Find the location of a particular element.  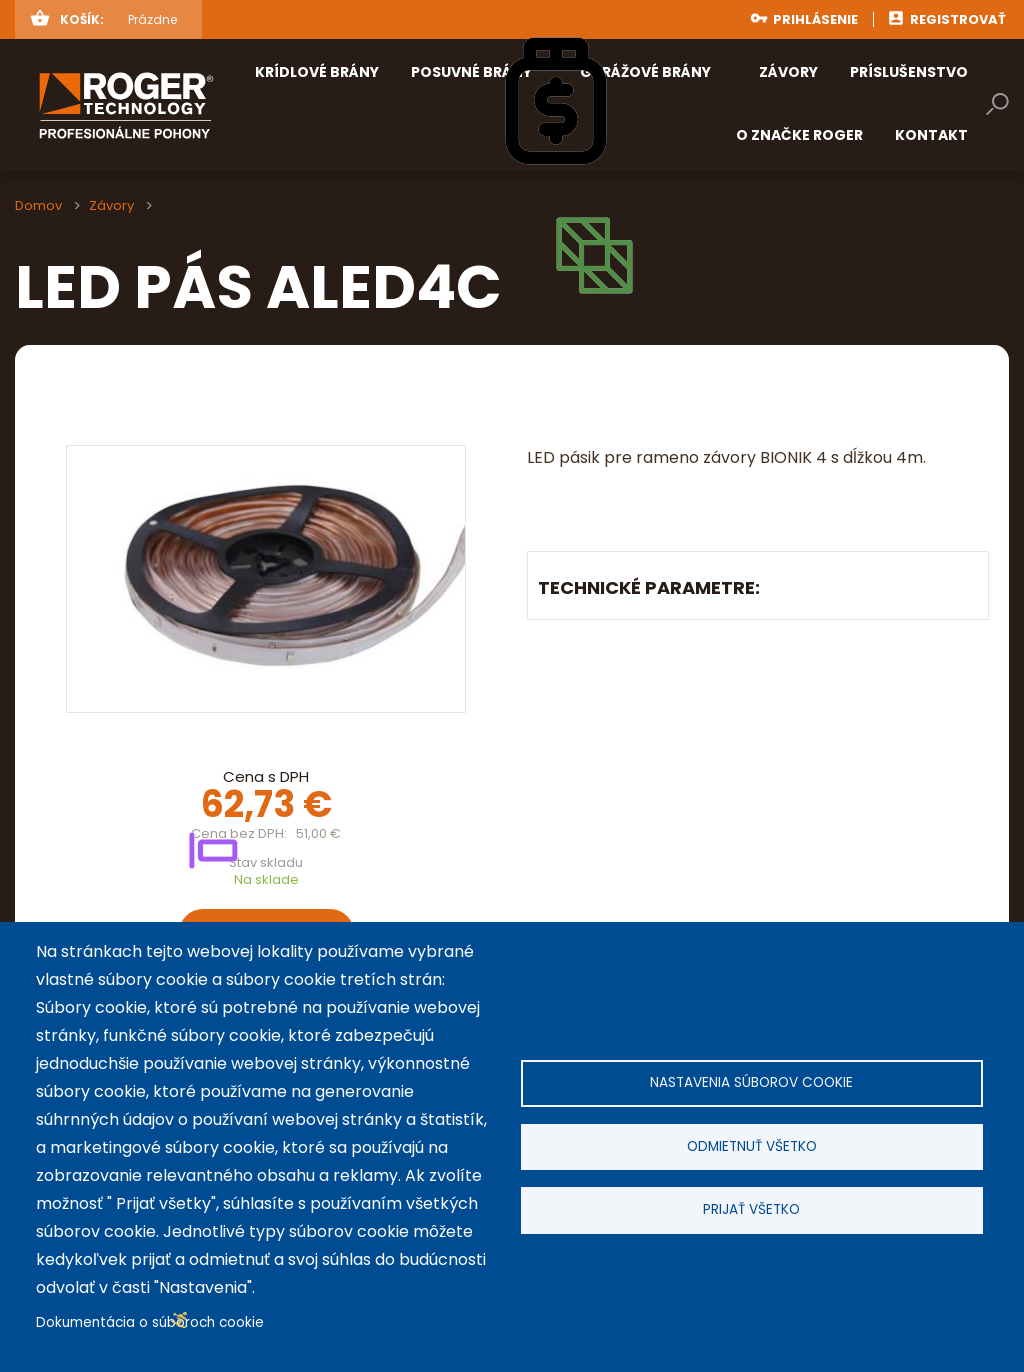

align text or content to the left is located at coordinates (212, 850).